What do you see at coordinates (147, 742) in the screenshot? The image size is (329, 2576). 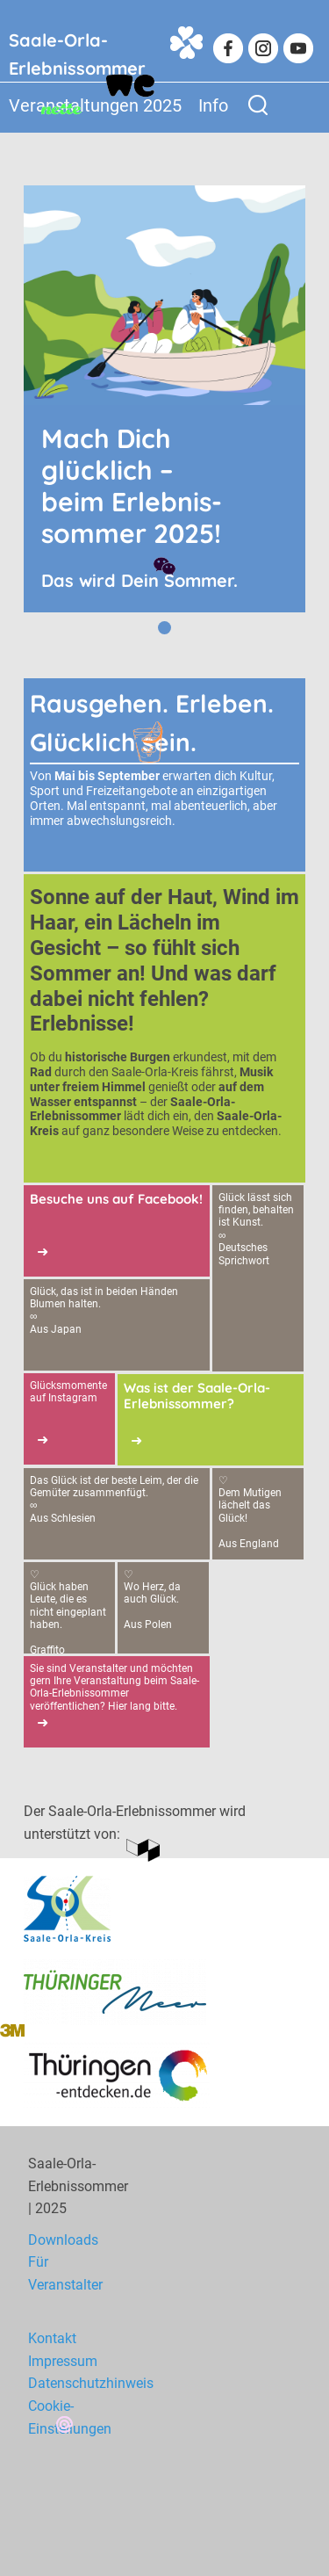 I see `gin web framework logo` at bounding box center [147, 742].